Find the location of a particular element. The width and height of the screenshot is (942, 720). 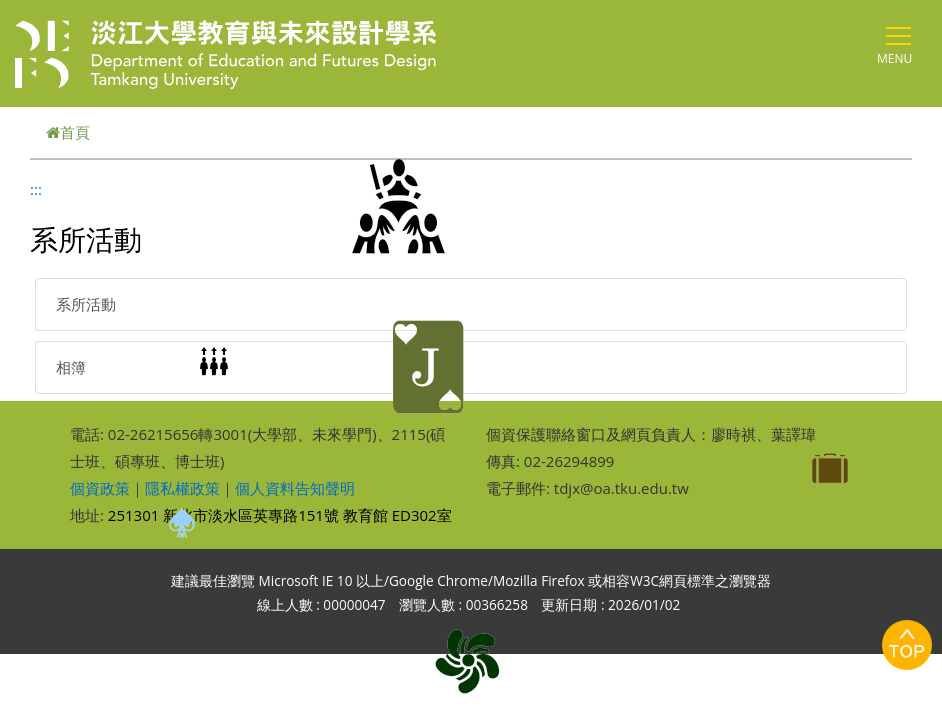

upgrade your team or group members is located at coordinates (214, 361).